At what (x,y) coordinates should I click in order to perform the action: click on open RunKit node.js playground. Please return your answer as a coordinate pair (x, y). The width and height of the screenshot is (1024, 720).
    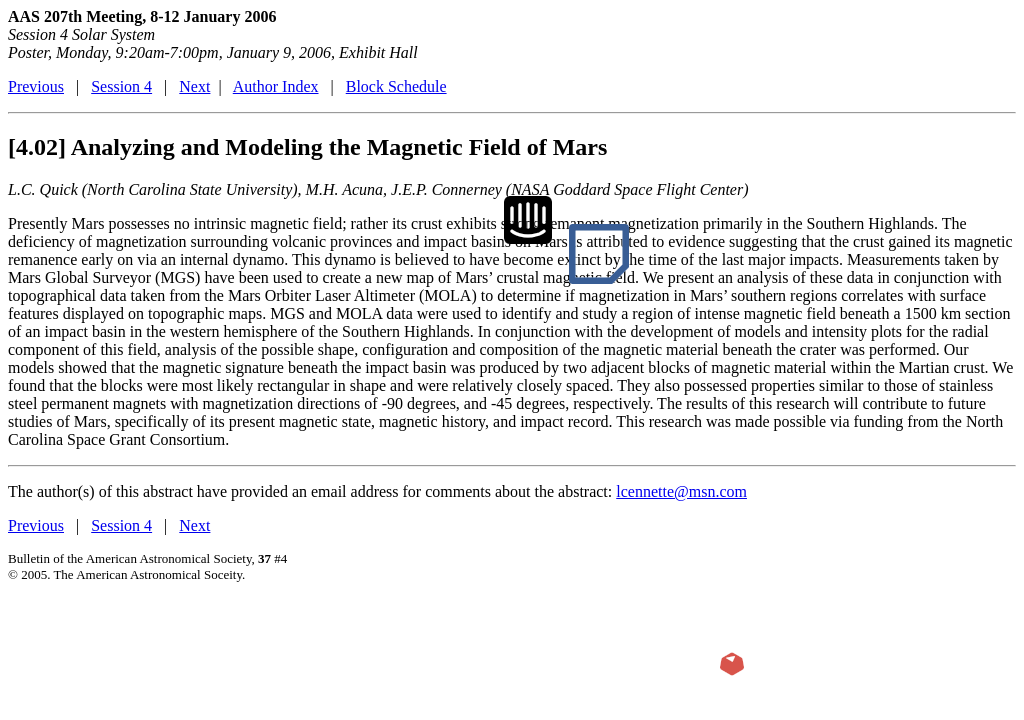
    Looking at the image, I should click on (732, 664).